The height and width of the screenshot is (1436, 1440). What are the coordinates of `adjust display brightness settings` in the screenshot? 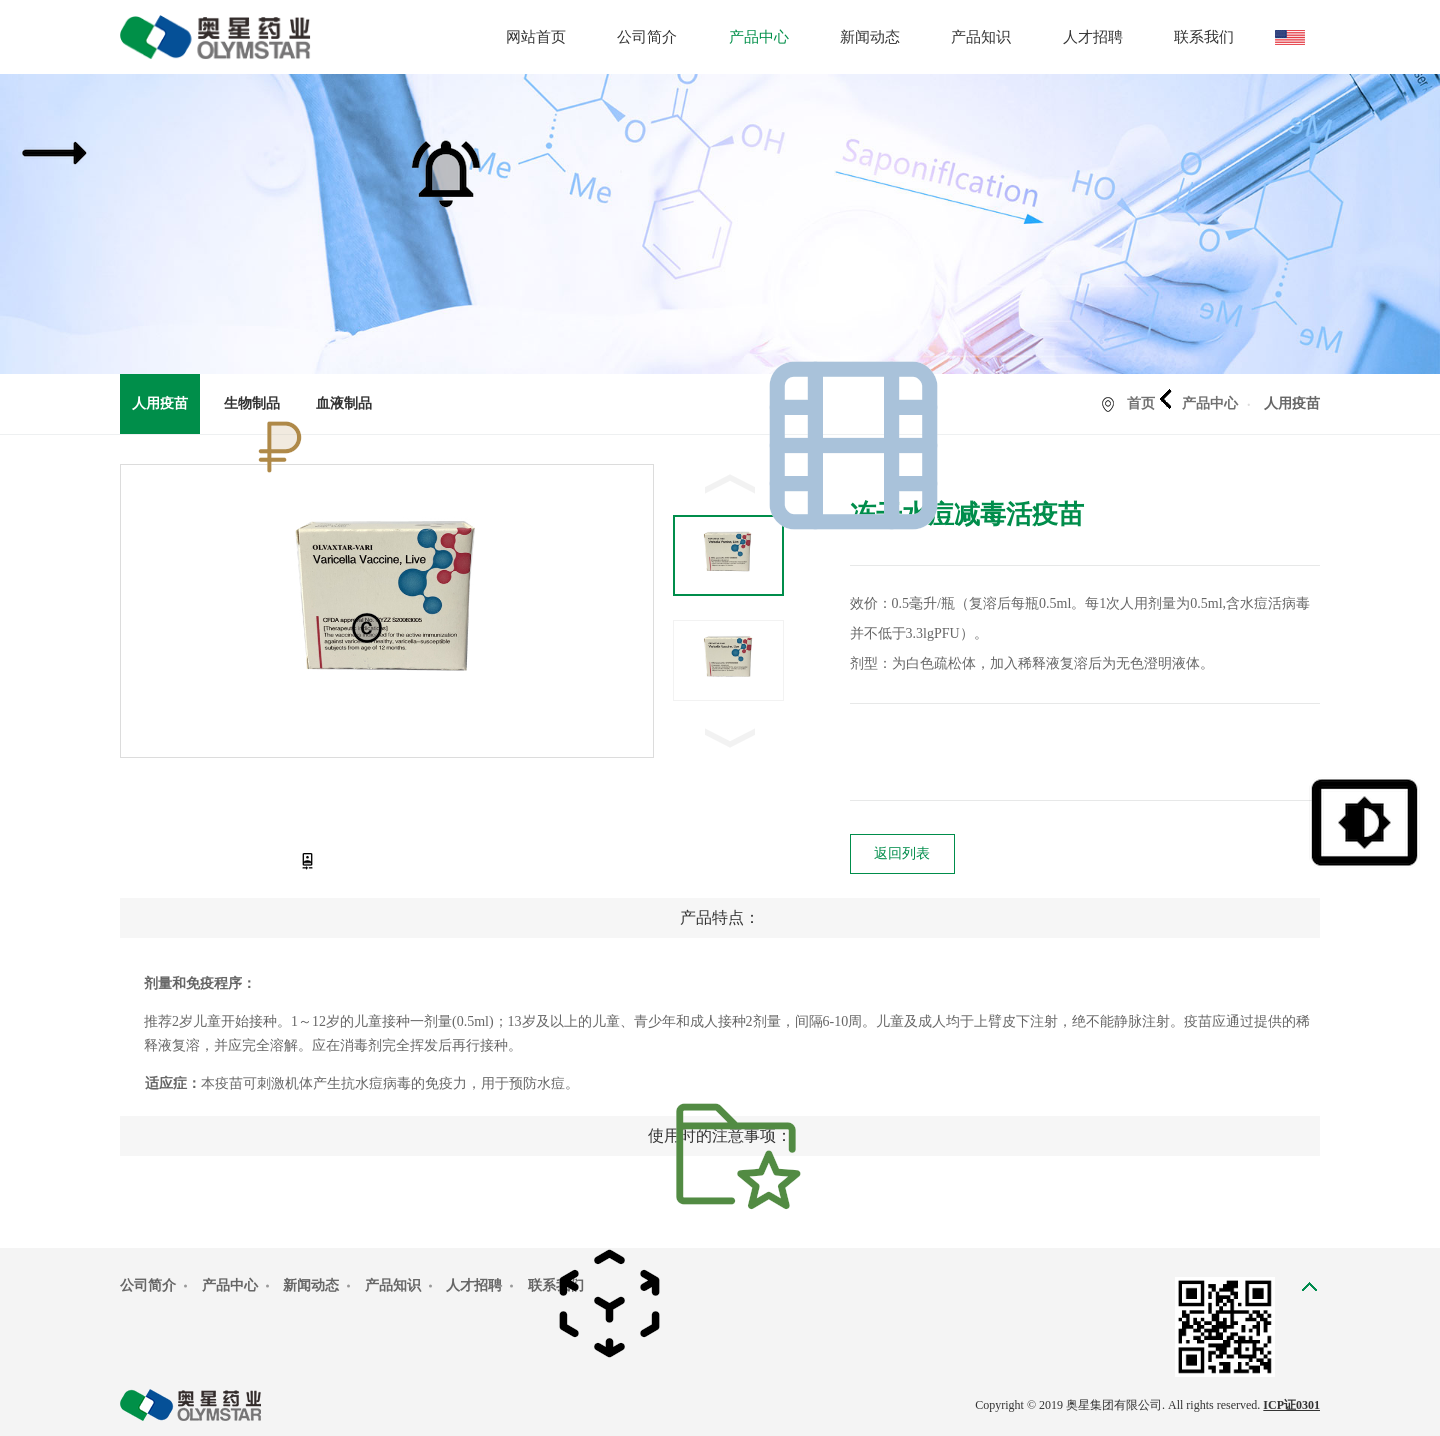 It's located at (1364, 822).